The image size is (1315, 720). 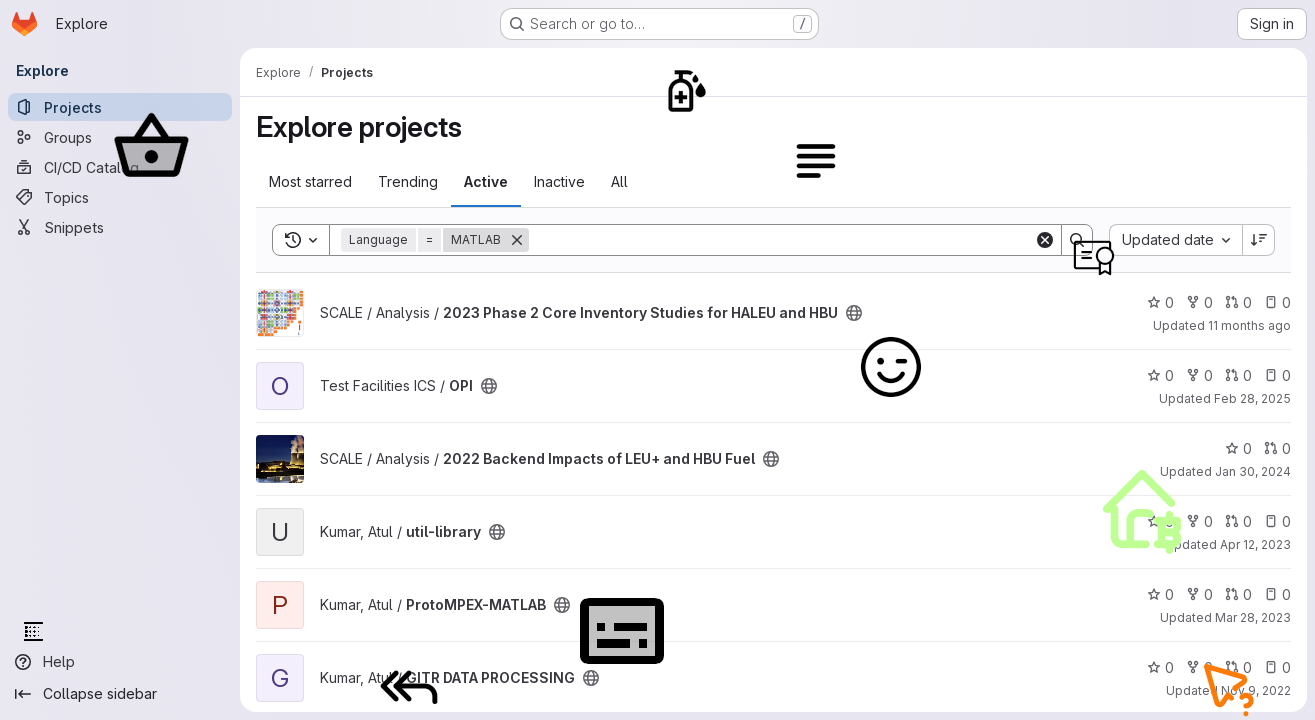 What do you see at coordinates (1227, 687) in the screenshot?
I see `cursor help or pointer assistance` at bounding box center [1227, 687].